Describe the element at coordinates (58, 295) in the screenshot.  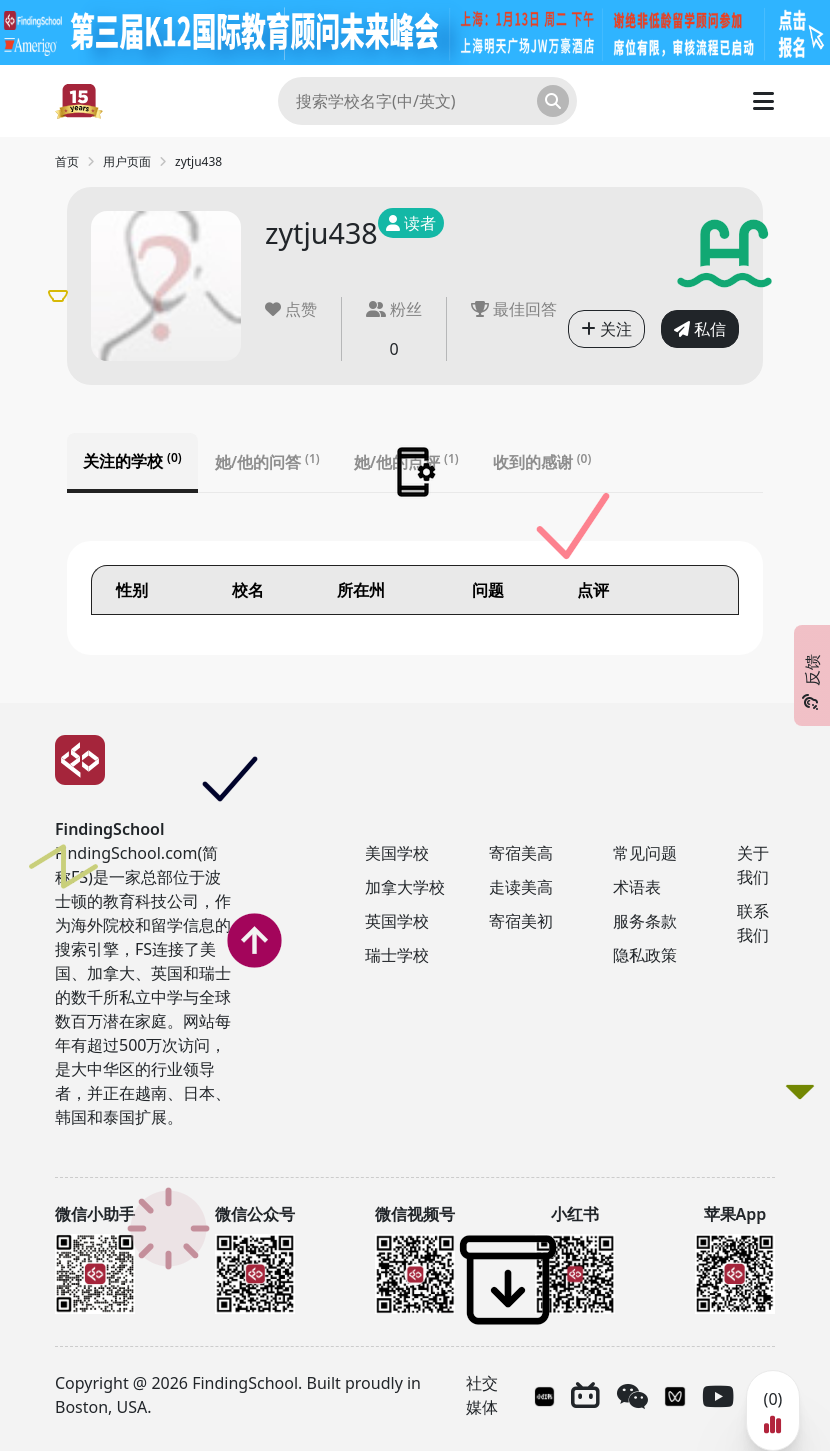
I see `access food or recipe features` at that location.